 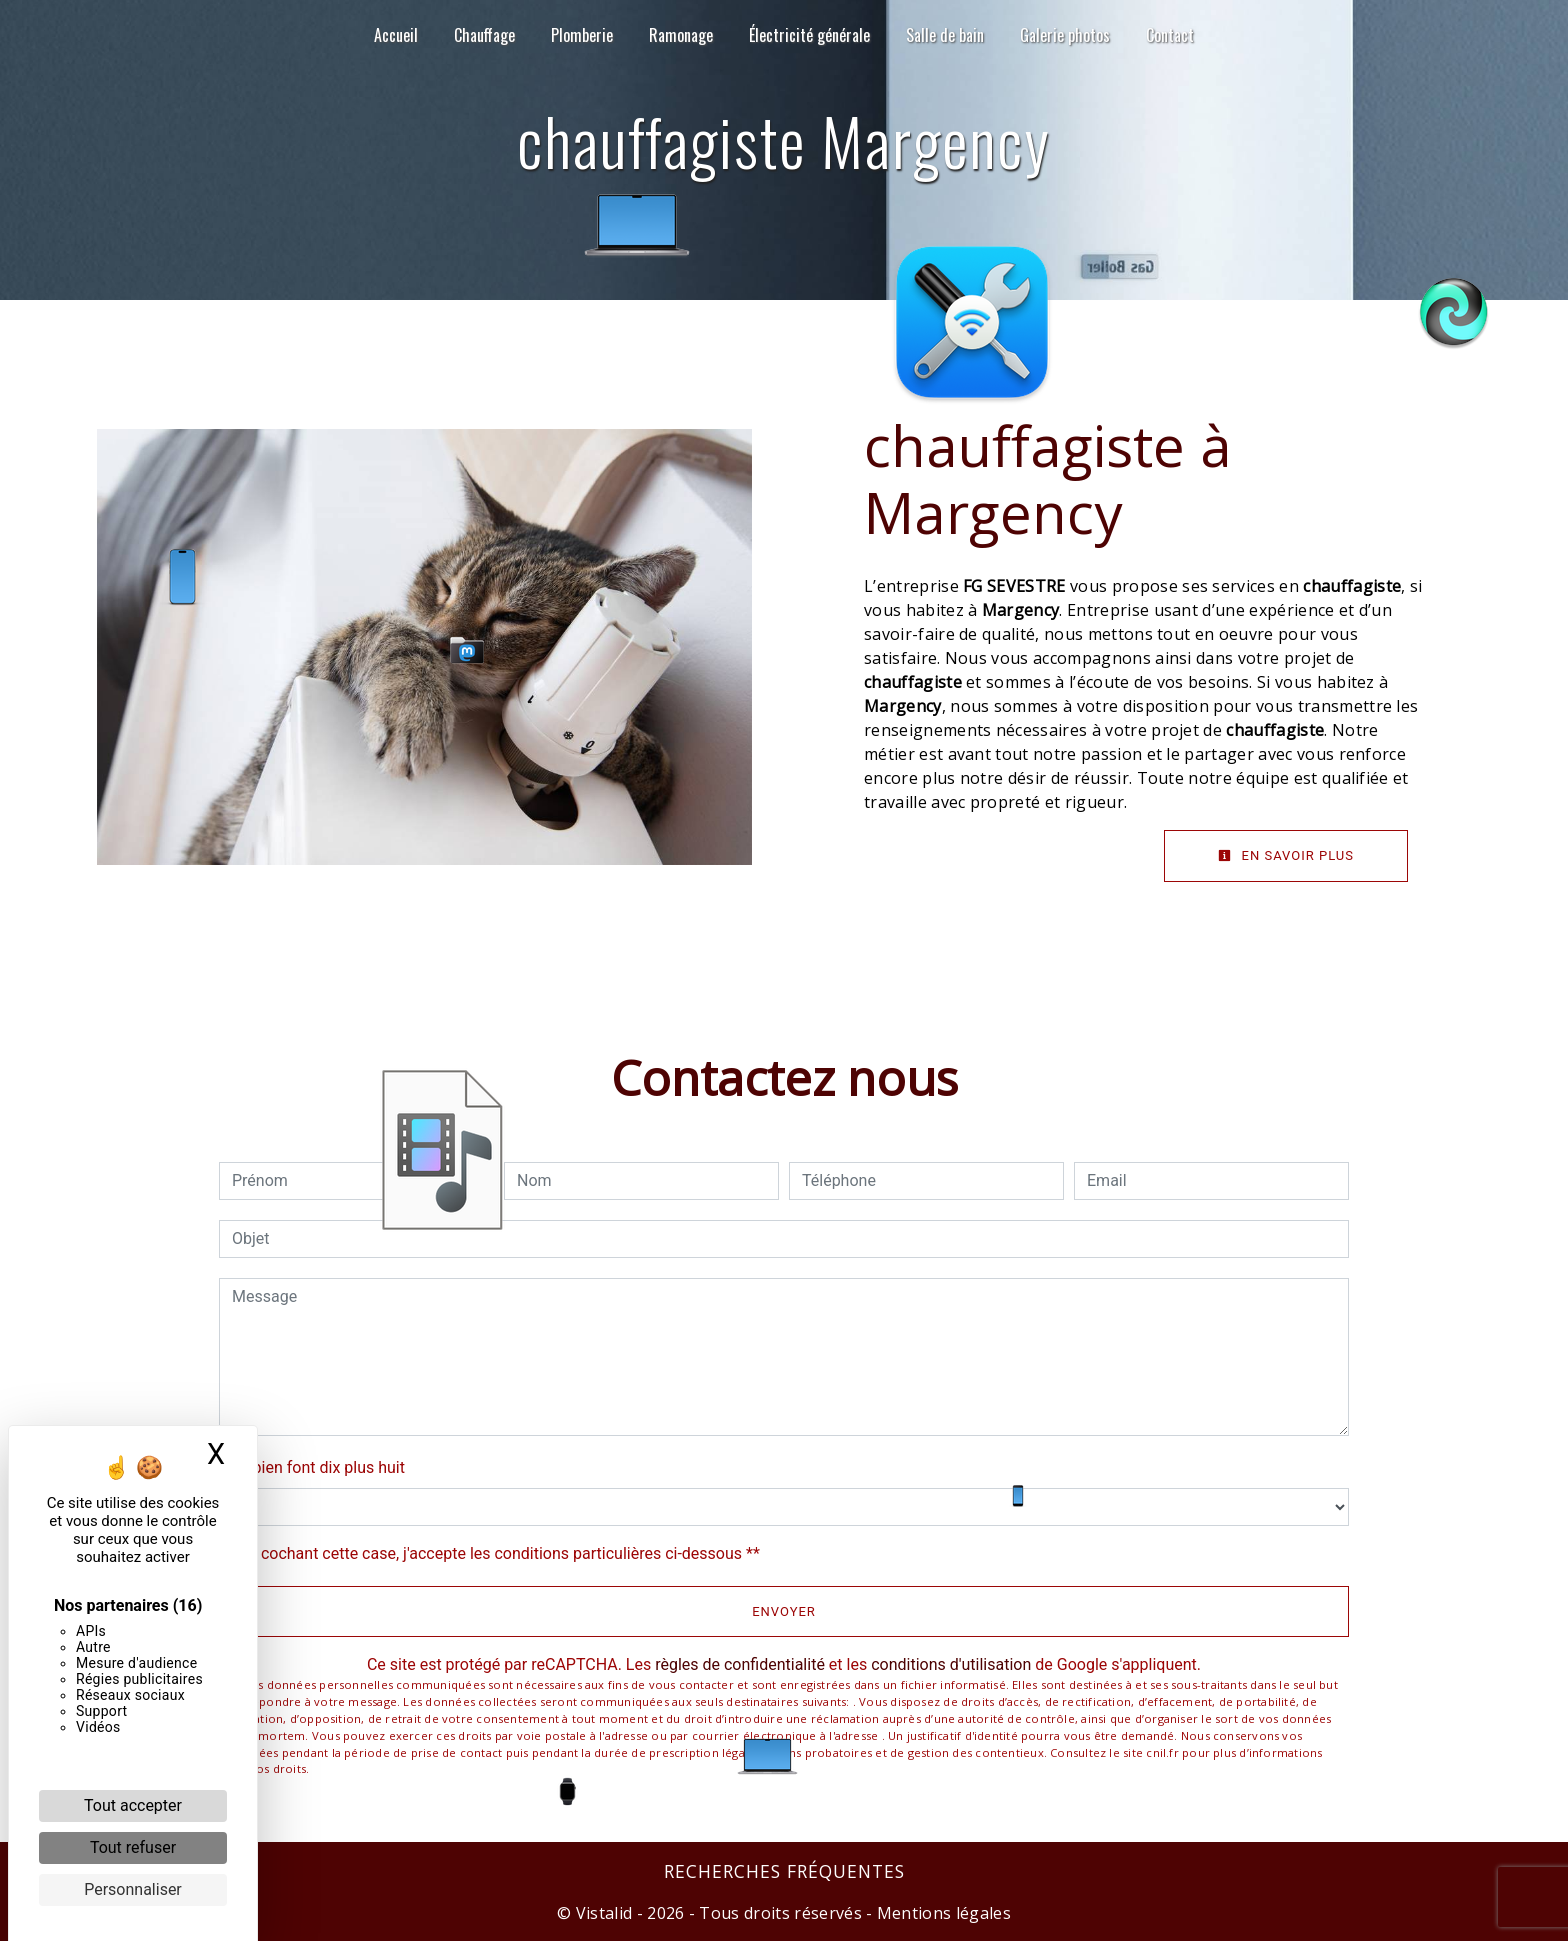 What do you see at coordinates (442, 1150) in the screenshot?
I see `open a media file containing audio or video content` at bounding box center [442, 1150].